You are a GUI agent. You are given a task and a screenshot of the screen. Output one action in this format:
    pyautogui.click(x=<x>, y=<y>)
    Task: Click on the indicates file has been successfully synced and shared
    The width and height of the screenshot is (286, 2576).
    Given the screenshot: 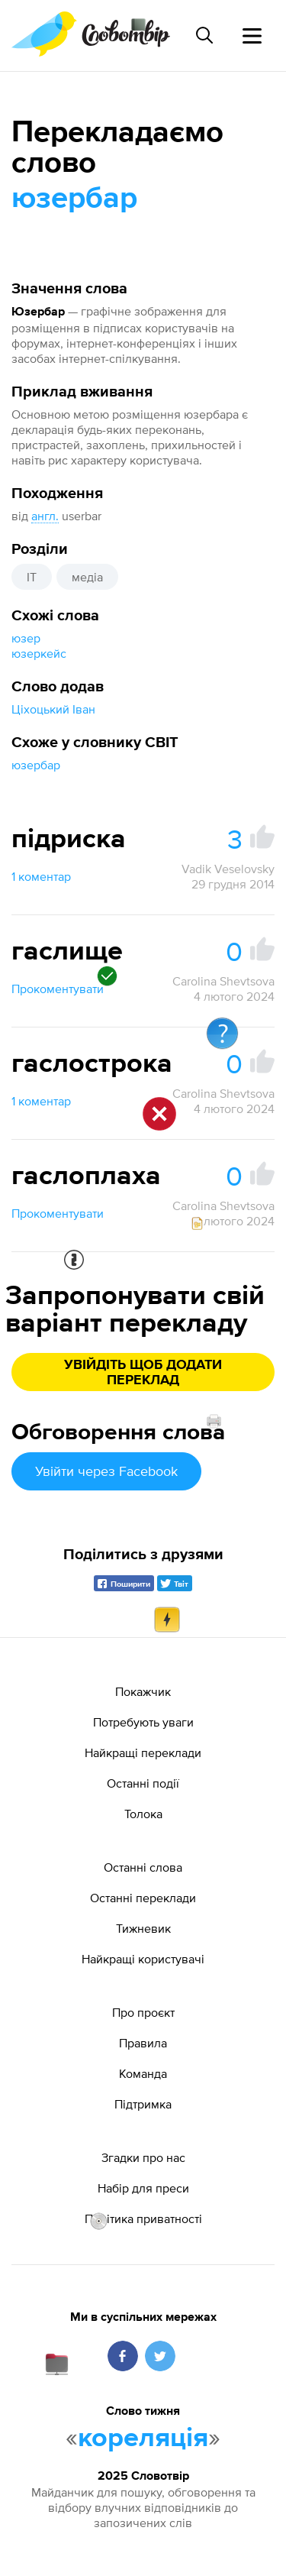 What is the action you would take?
    pyautogui.click(x=107, y=976)
    